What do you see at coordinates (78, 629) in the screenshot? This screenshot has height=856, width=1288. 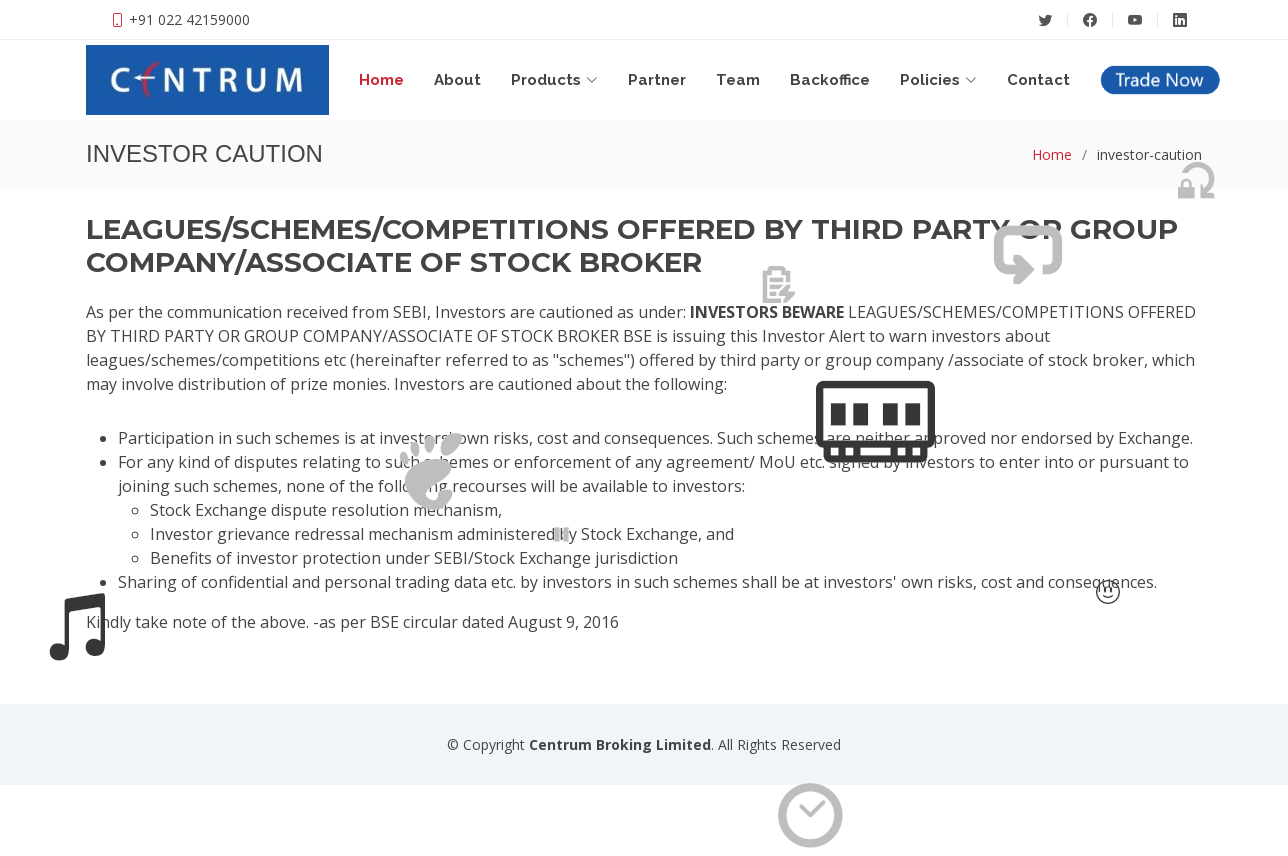 I see `open the music app` at bounding box center [78, 629].